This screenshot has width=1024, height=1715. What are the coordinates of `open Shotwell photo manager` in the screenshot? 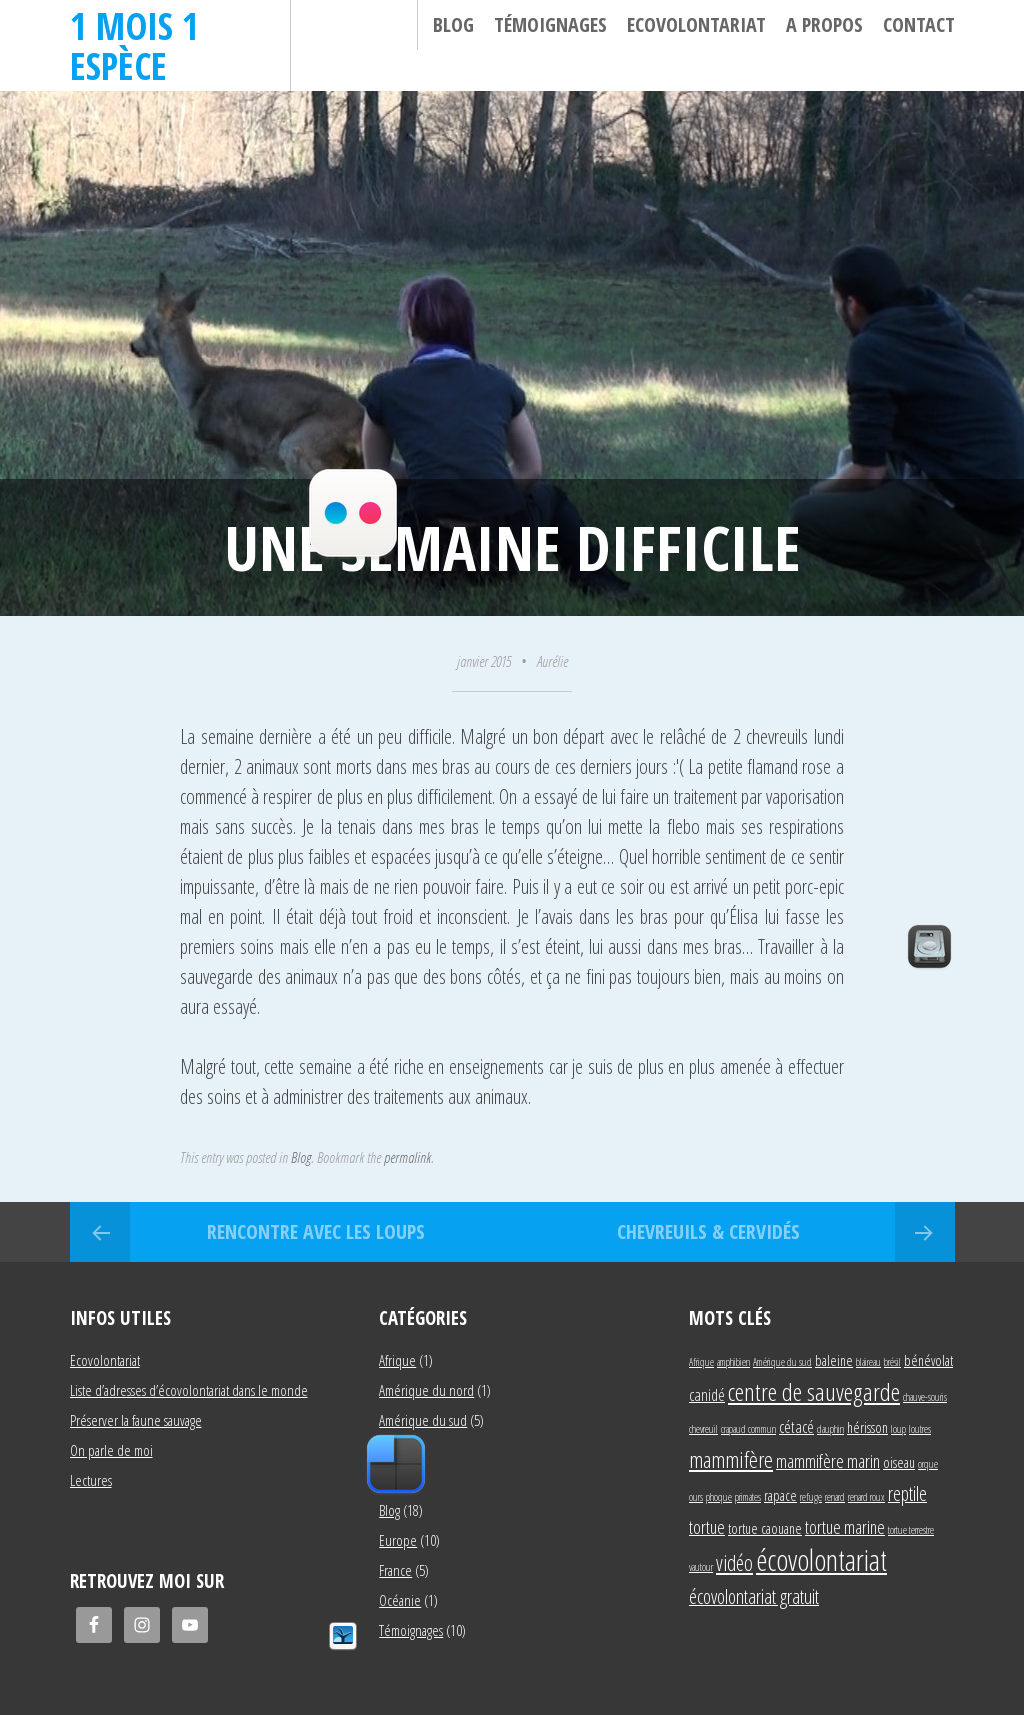 It's located at (343, 1636).